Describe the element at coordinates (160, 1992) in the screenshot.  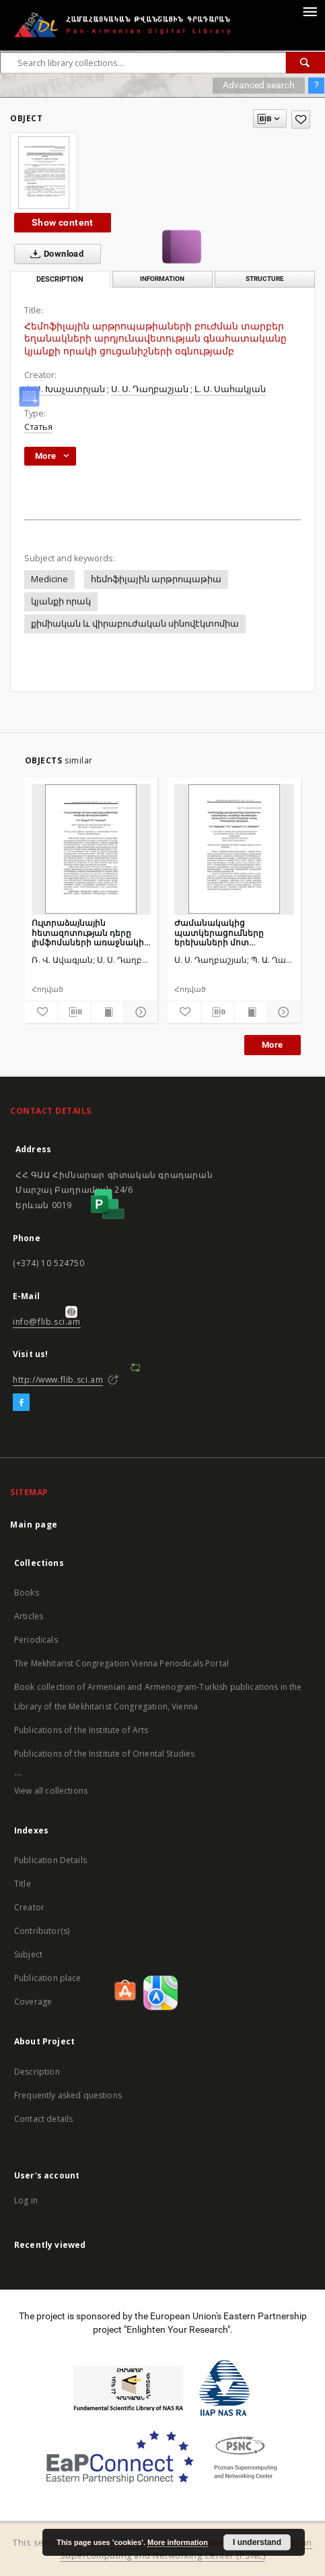
I see `open Apple Maps application` at that location.